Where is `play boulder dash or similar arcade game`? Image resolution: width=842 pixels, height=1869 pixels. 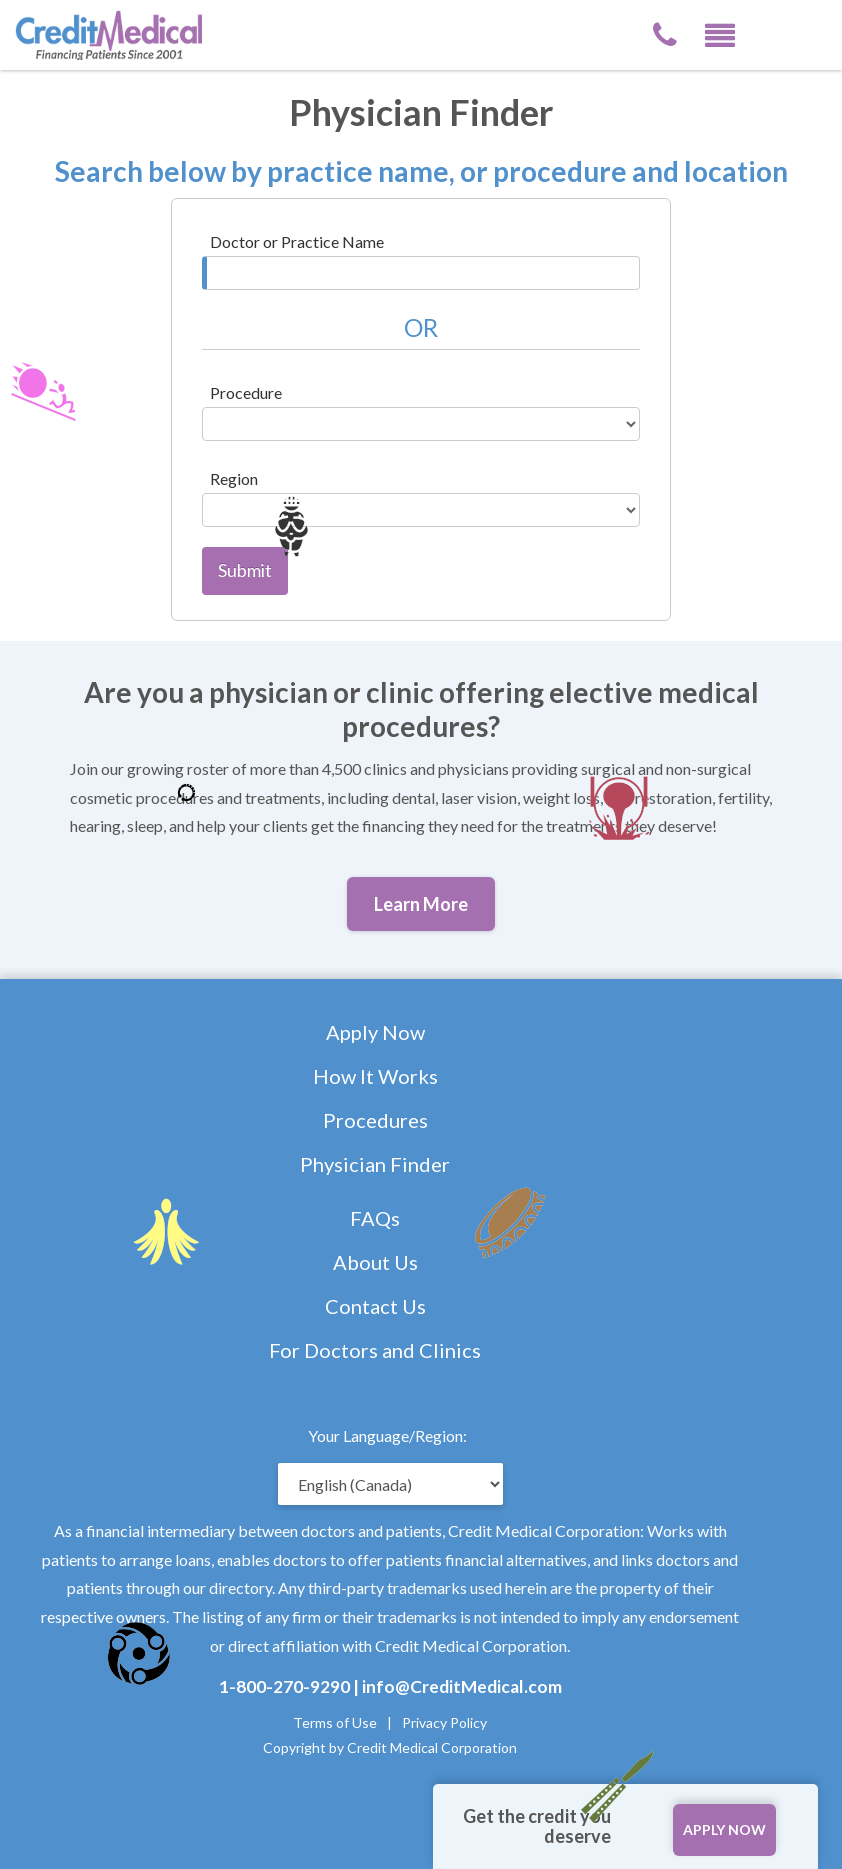
play boulder dash or similar arcade game is located at coordinates (43, 391).